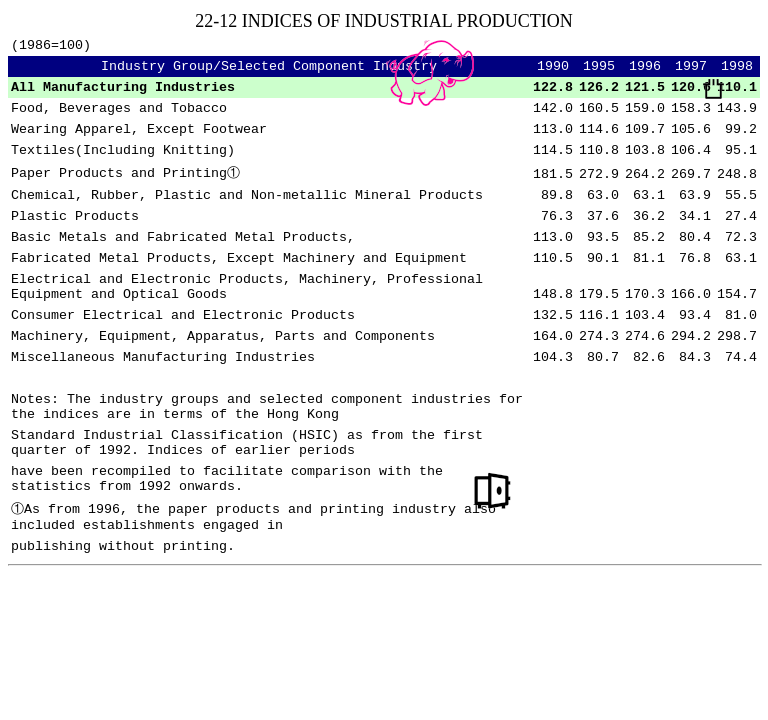  Describe the element at coordinates (430, 73) in the screenshot. I see `apache hadoop platform logo` at that location.